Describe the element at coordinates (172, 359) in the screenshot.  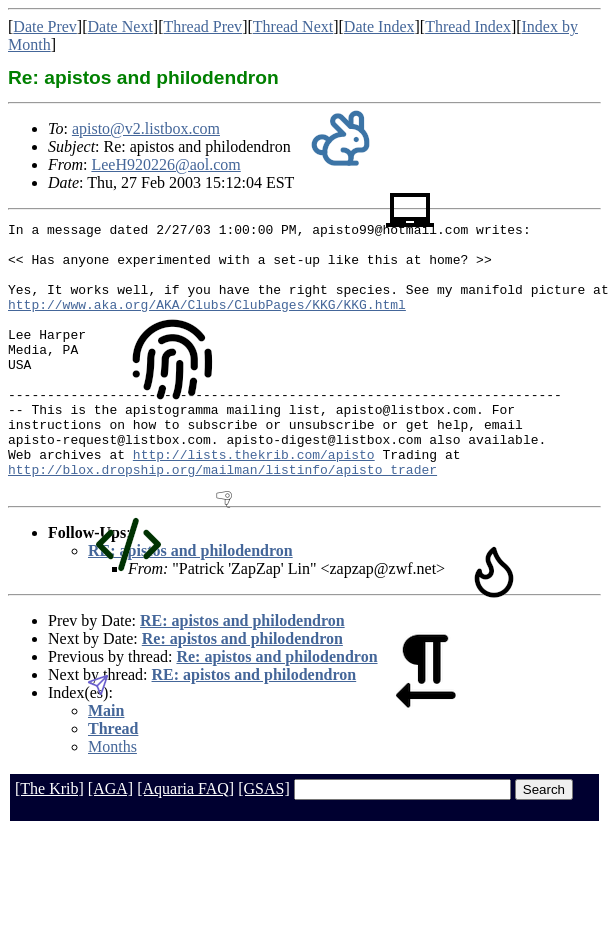
I see `enable fingerprint authentication` at that location.